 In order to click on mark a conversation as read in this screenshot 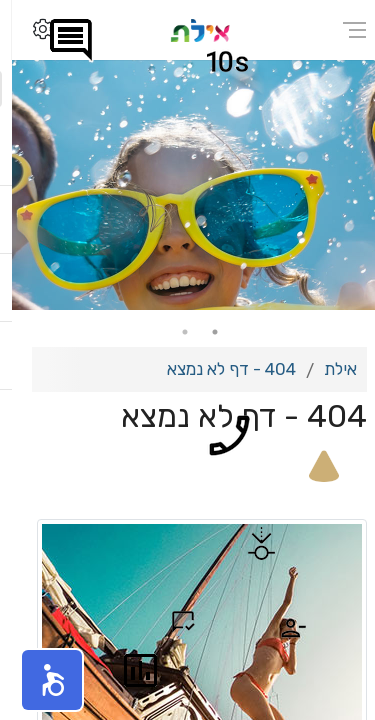, I will do `click(183, 622)`.